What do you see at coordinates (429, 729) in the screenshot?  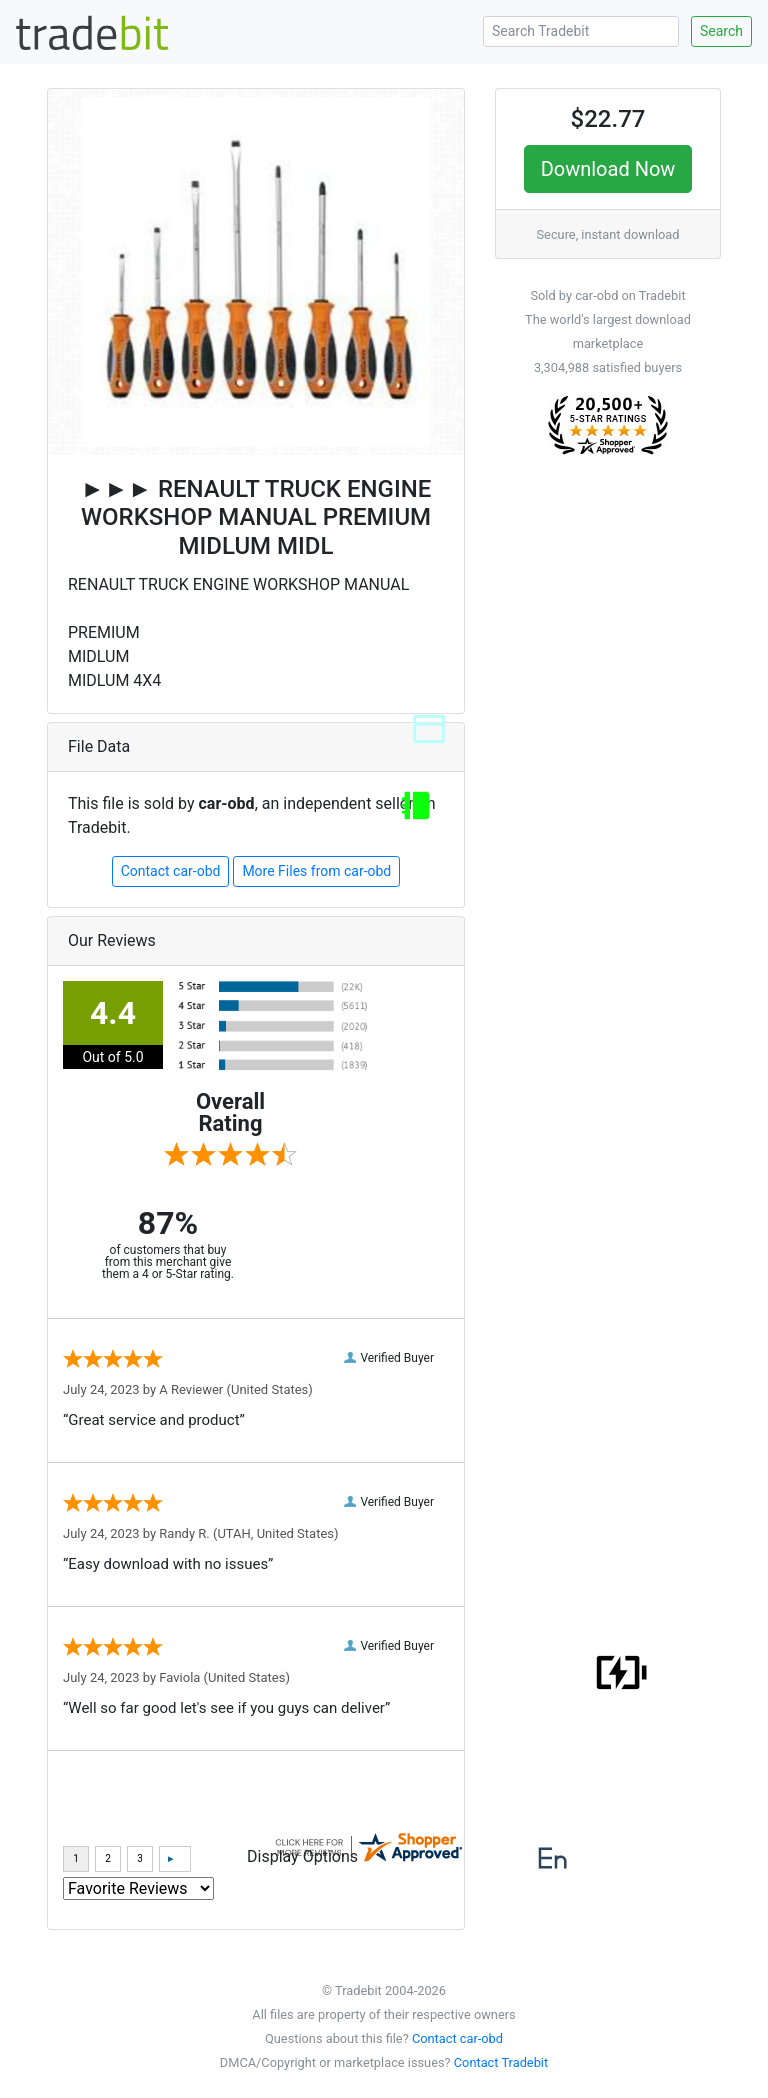 I see `switch to top panel layout` at bounding box center [429, 729].